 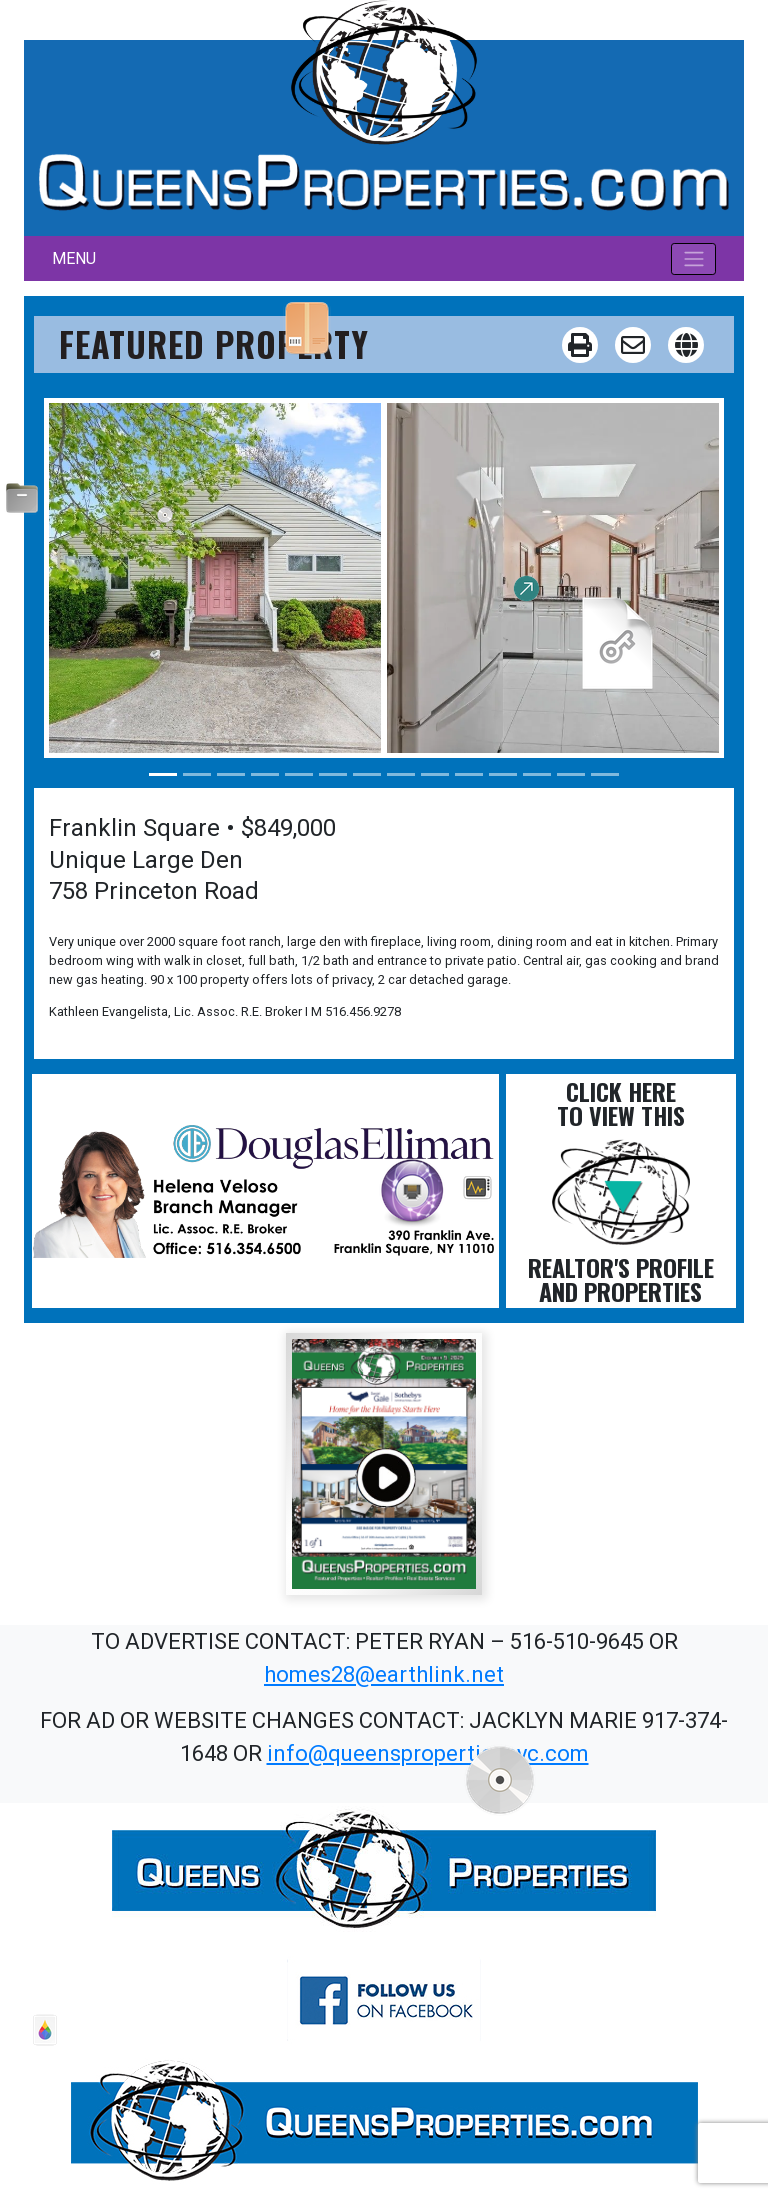 I want to click on open the file manager application, so click(x=22, y=498).